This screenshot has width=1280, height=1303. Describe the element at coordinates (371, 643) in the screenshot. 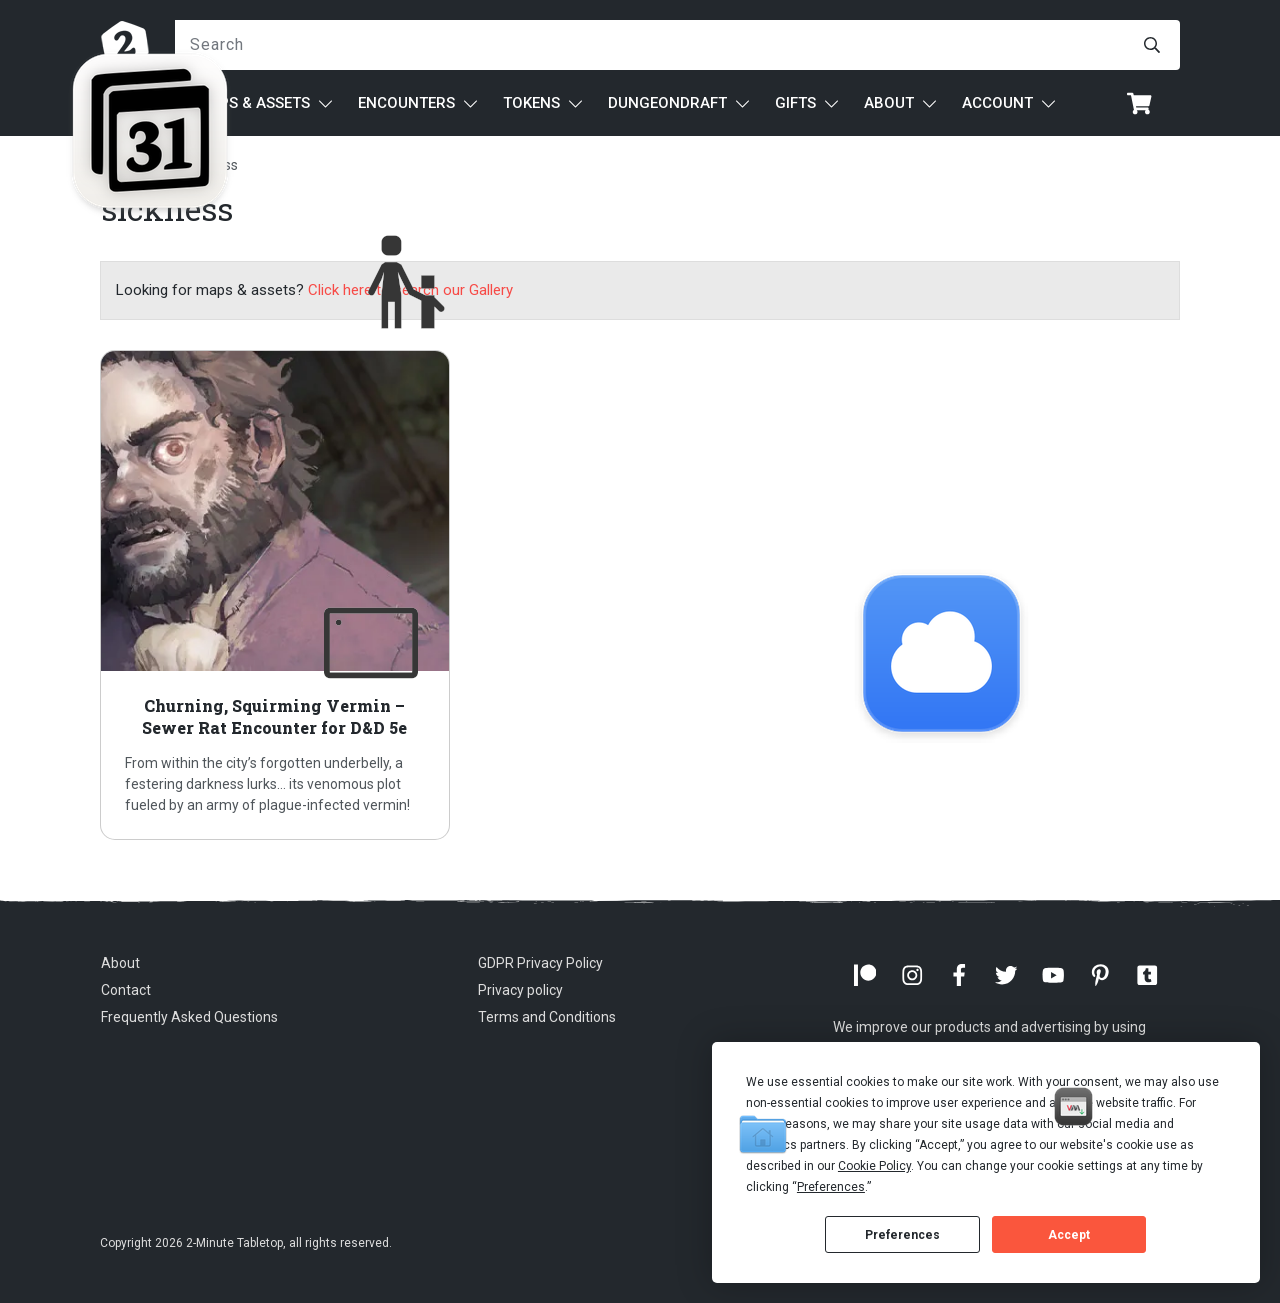

I see `indicates tablet device connected` at that location.